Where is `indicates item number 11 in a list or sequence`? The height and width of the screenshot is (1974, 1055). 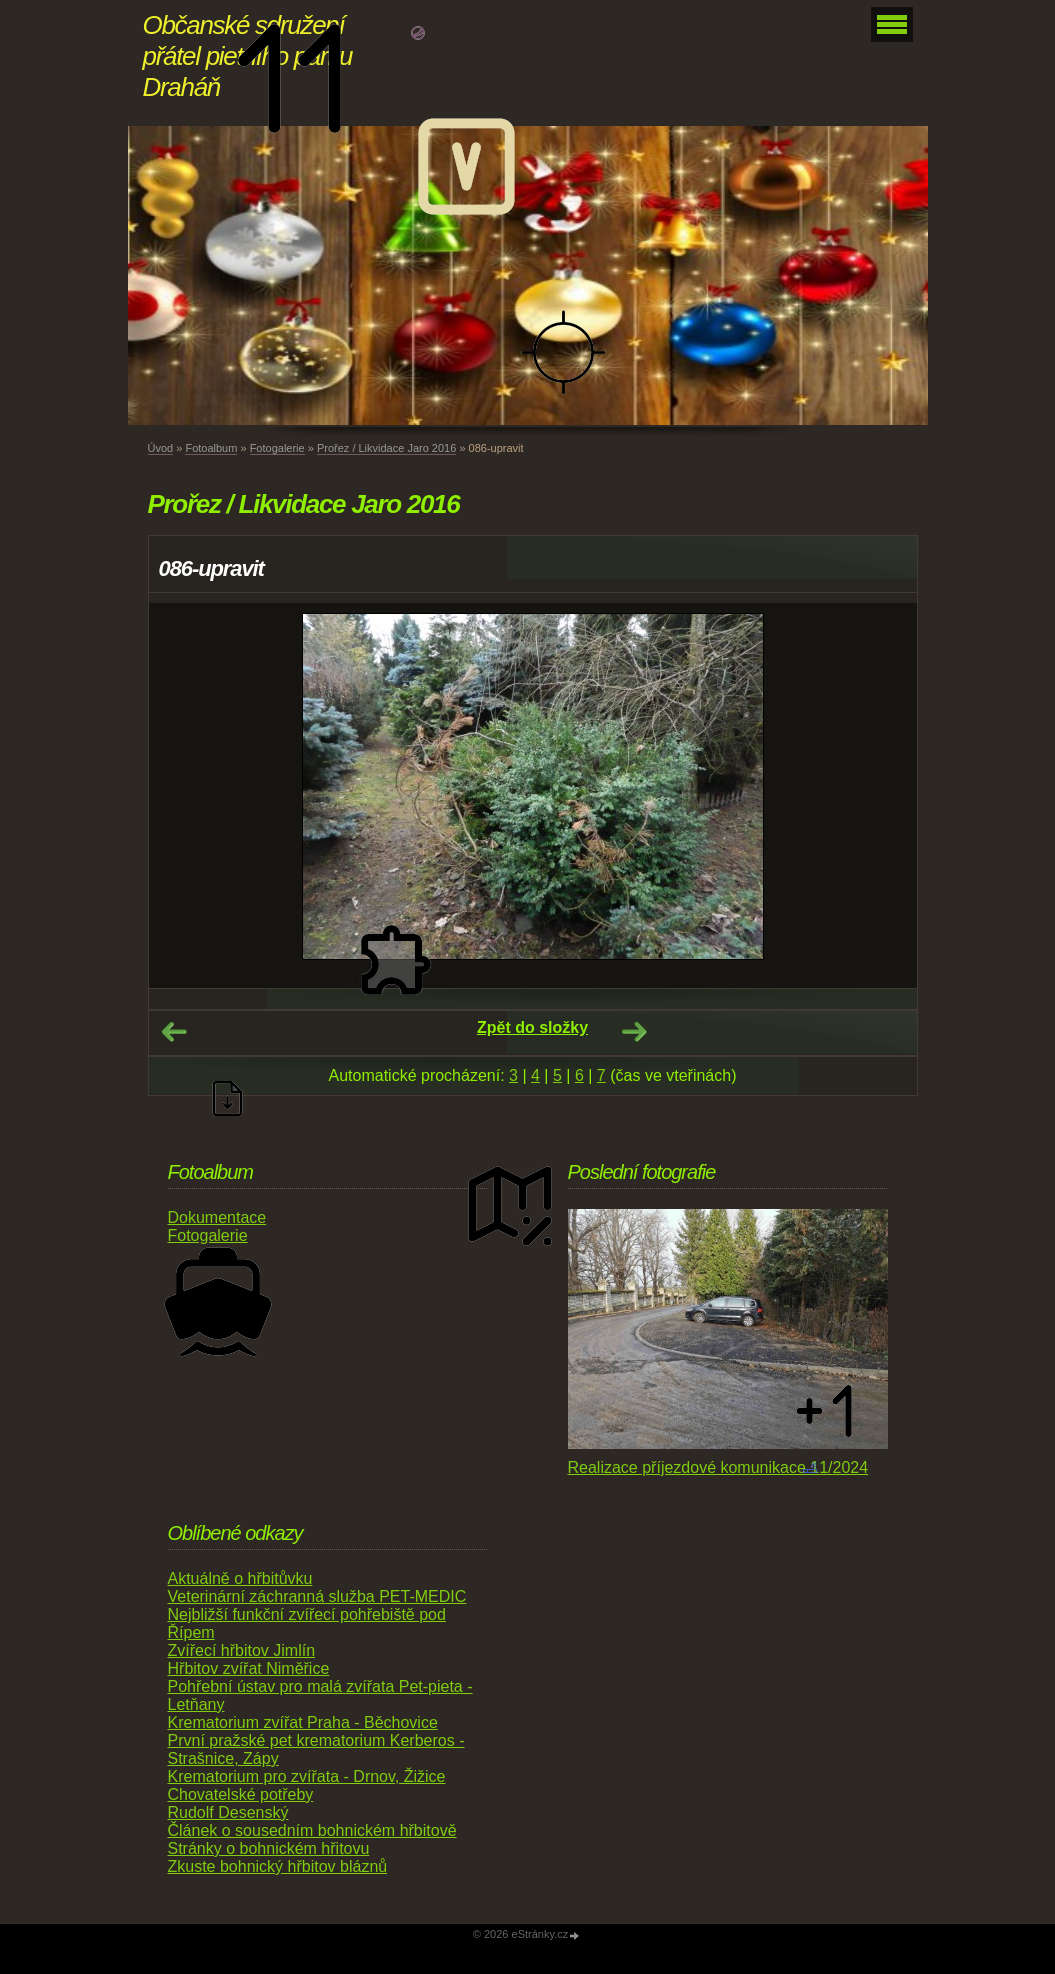 indicates item number 11 in a list or sequence is located at coordinates (298, 78).